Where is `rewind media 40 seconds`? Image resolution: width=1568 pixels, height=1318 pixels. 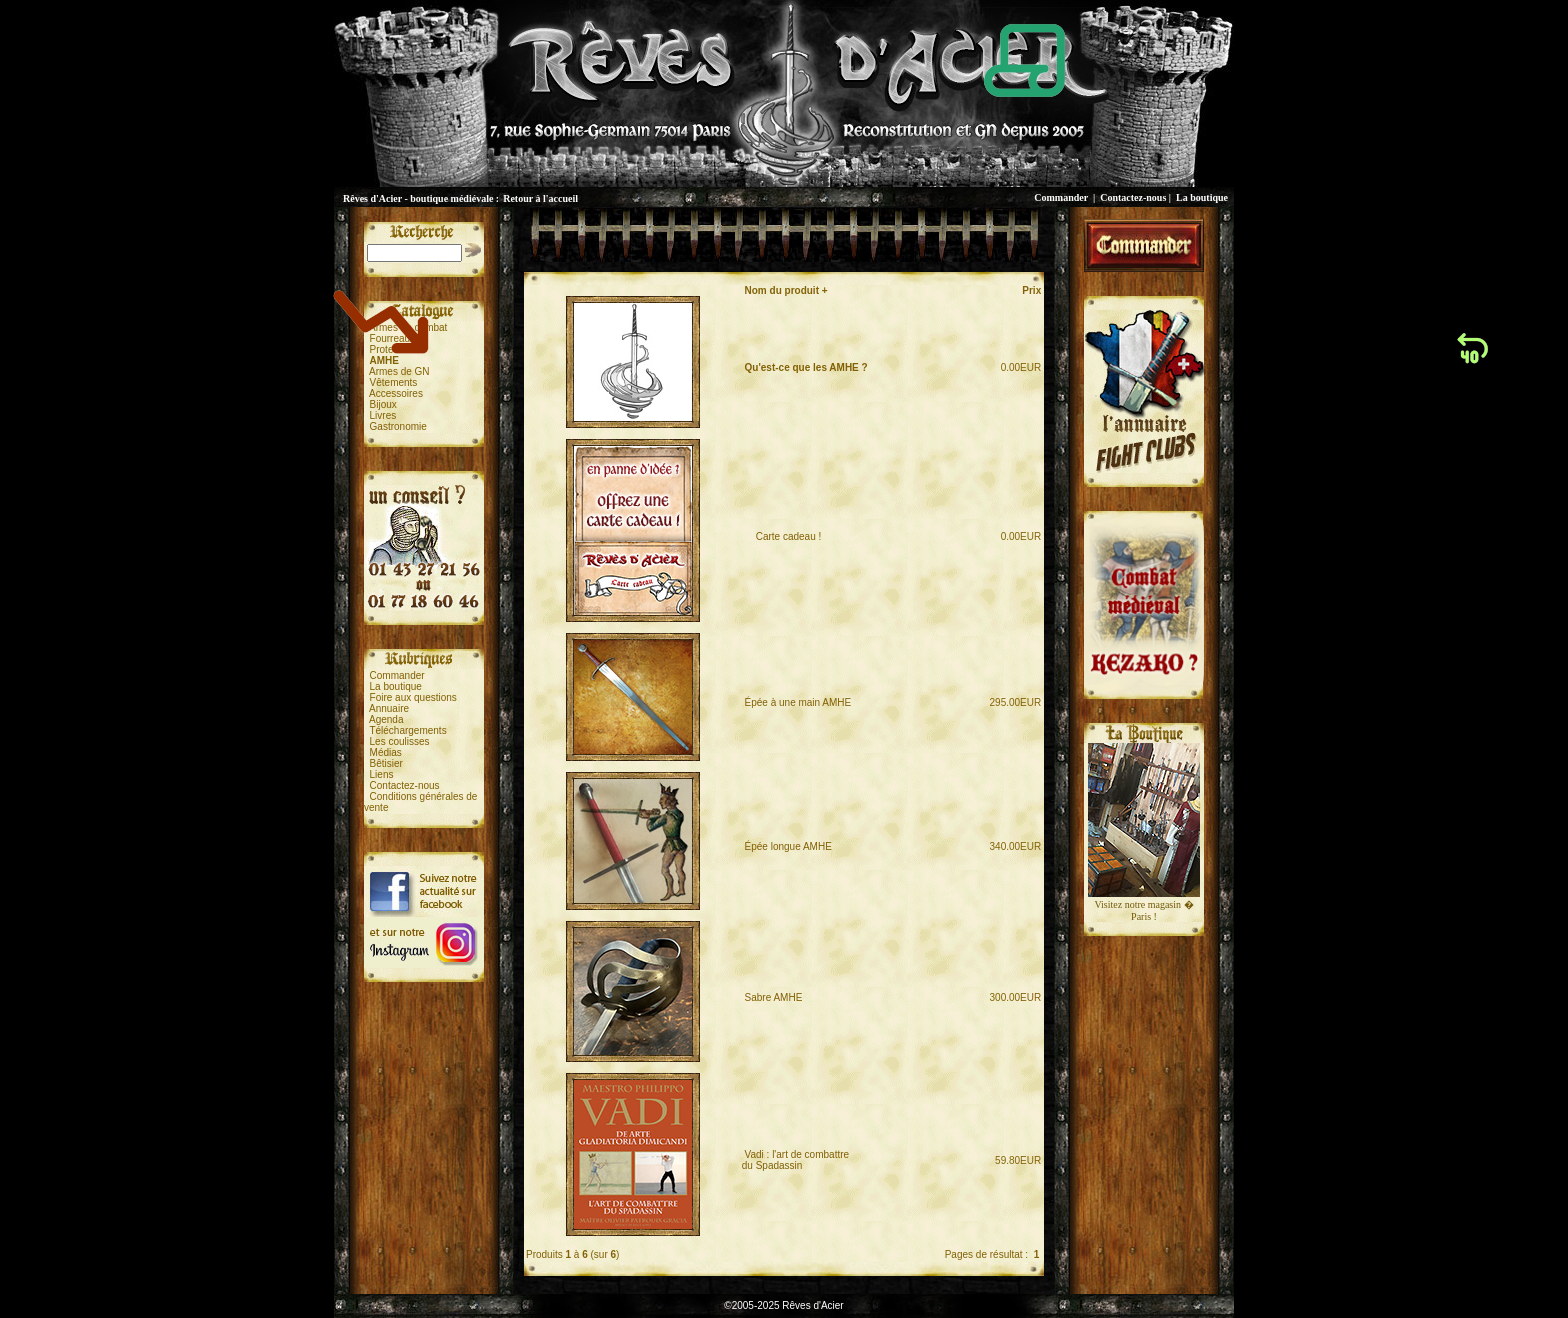
rewind media 40 seconds is located at coordinates (1472, 349).